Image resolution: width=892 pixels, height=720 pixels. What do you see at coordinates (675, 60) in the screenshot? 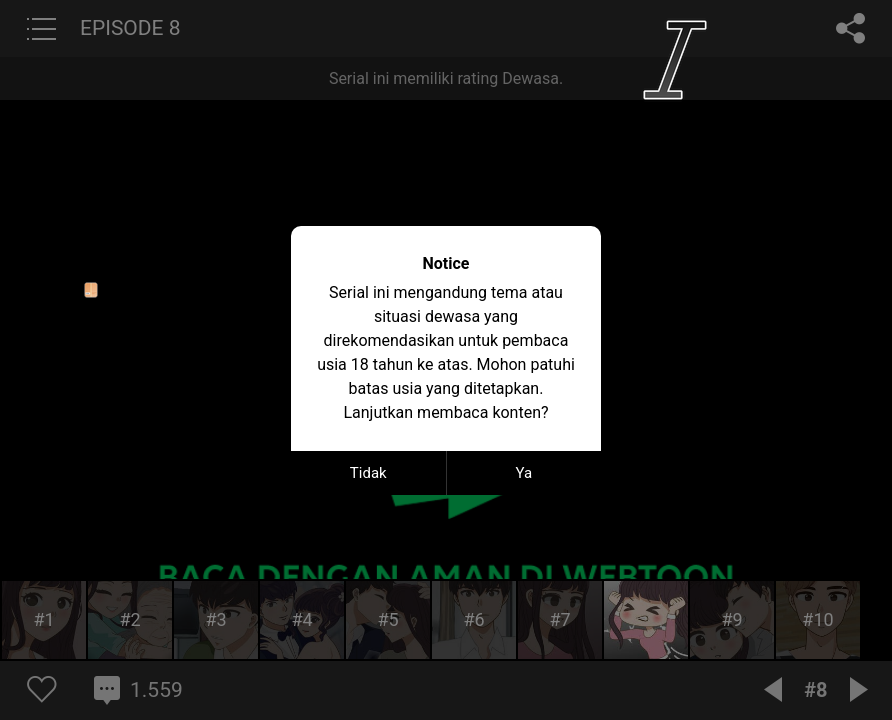
I see `apply italic formatting to selected text` at bounding box center [675, 60].